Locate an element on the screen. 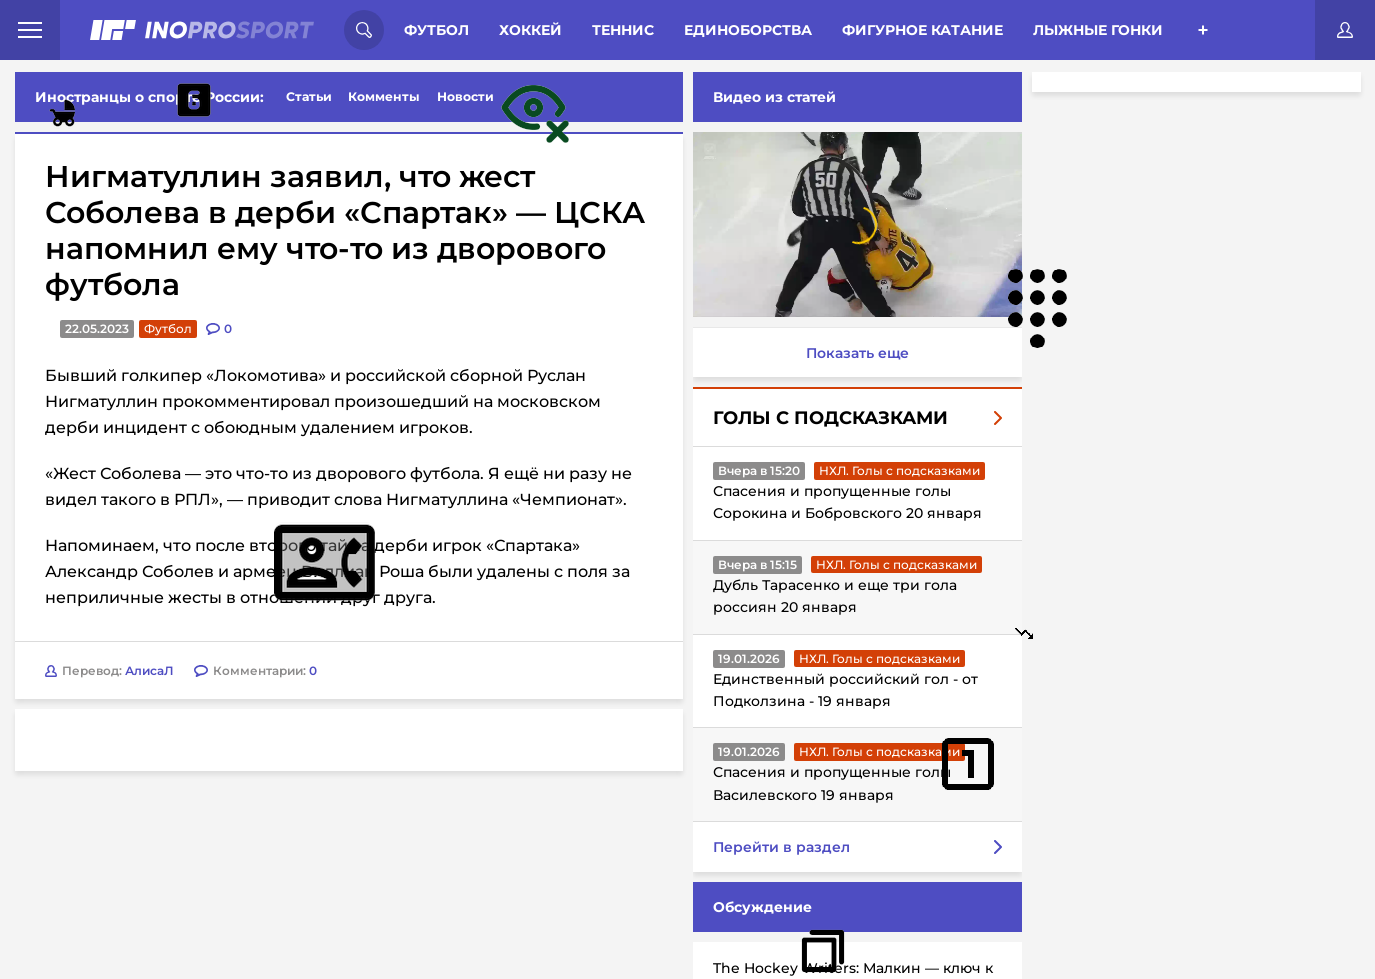  copy to clipboard is located at coordinates (823, 951).